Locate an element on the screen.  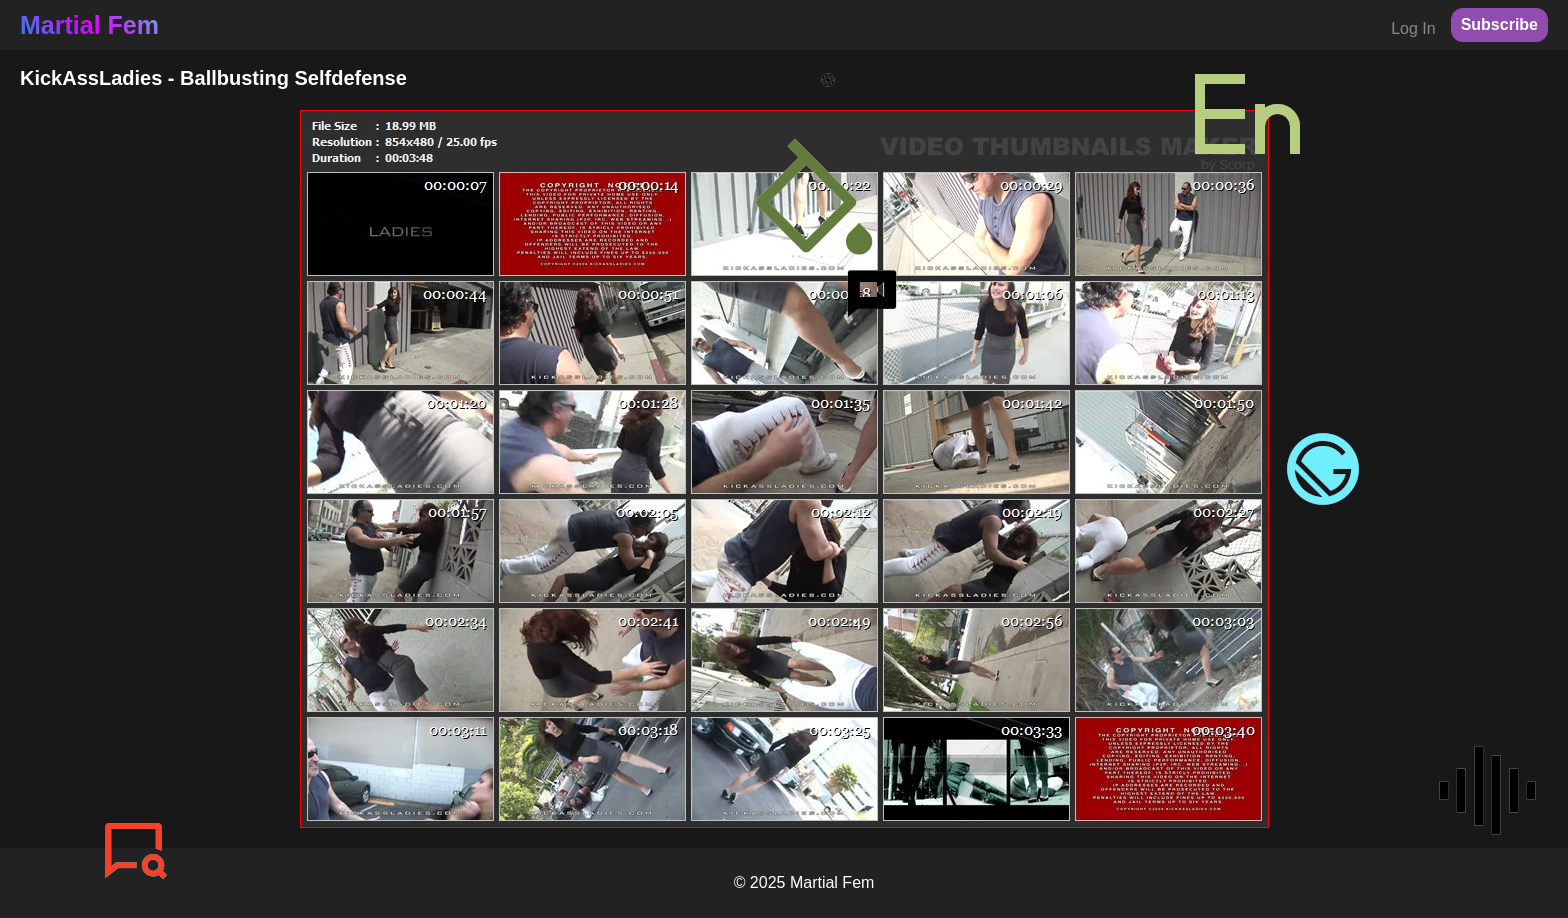
access color fill or paint tool is located at coordinates (811, 196).